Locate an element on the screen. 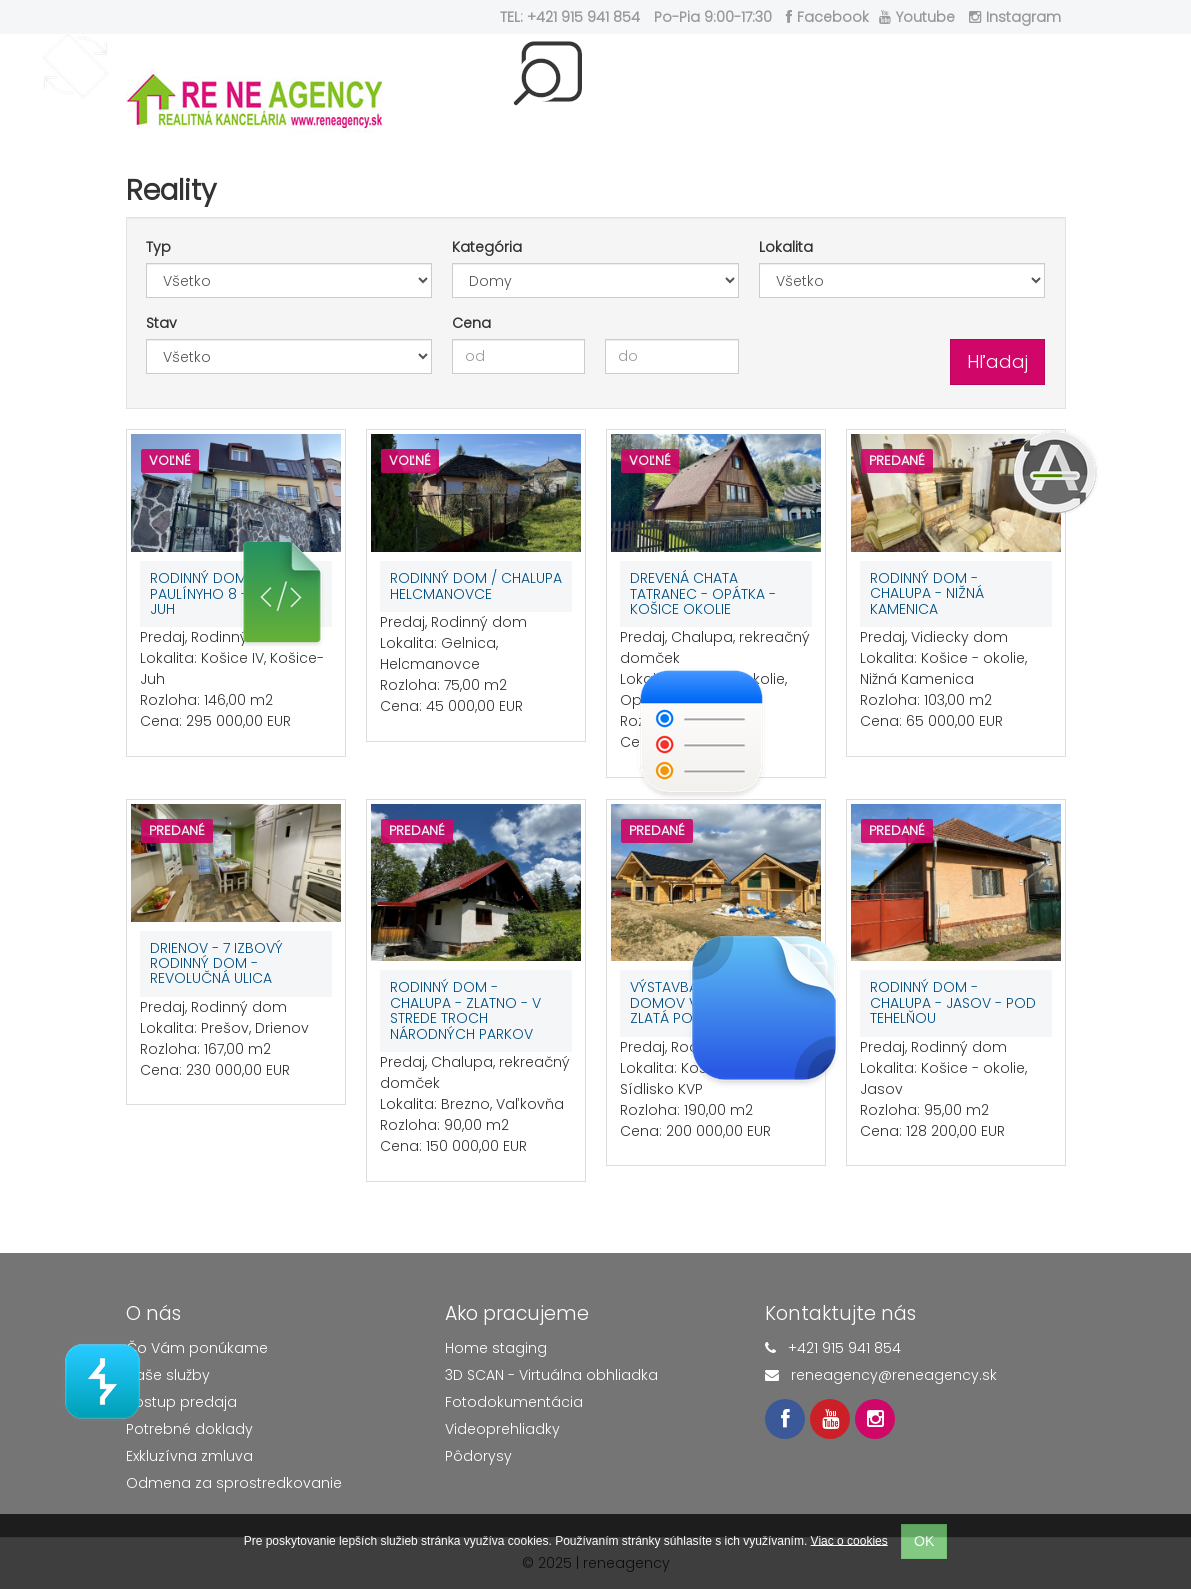 Image resolution: width=1191 pixels, height=1589 pixels. check for available software updates is located at coordinates (1055, 472).